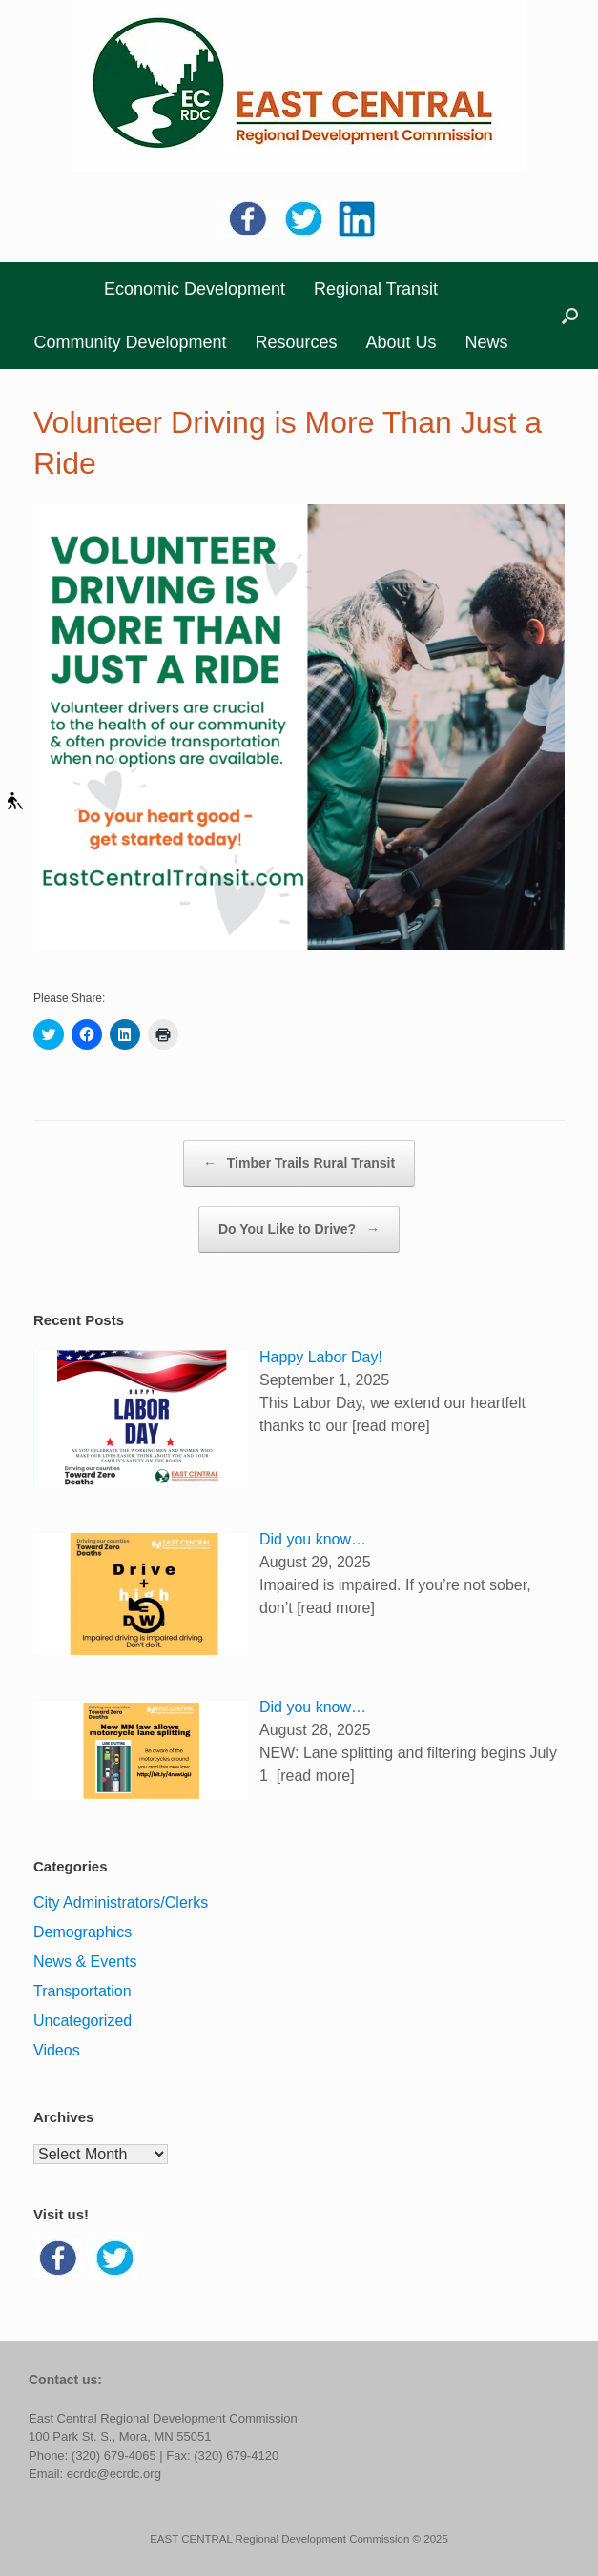  Describe the element at coordinates (146, 1615) in the screenshot. I see `undo last action` at that location.